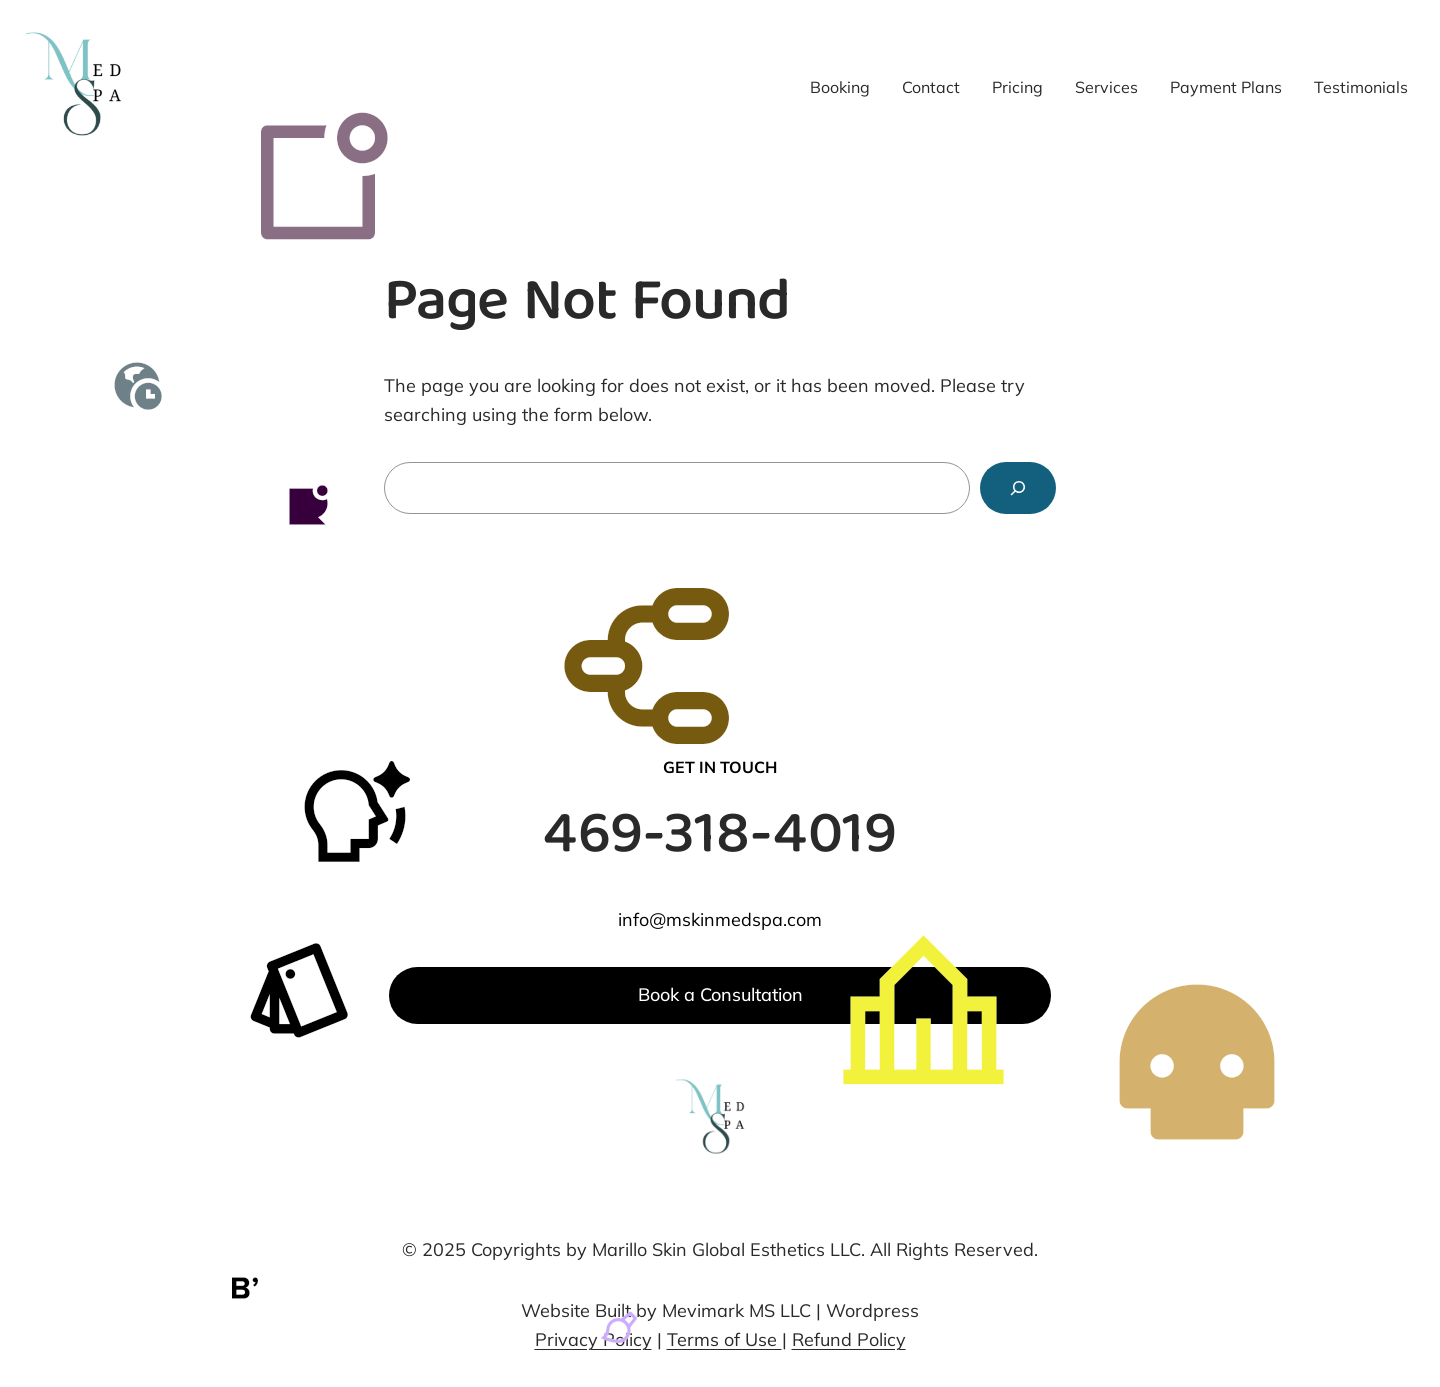 The image size is (1440, 1387). Describe the element at coordinates (318, 176) in the screenshot. I see `indicates new notifications or alerts` at that location.